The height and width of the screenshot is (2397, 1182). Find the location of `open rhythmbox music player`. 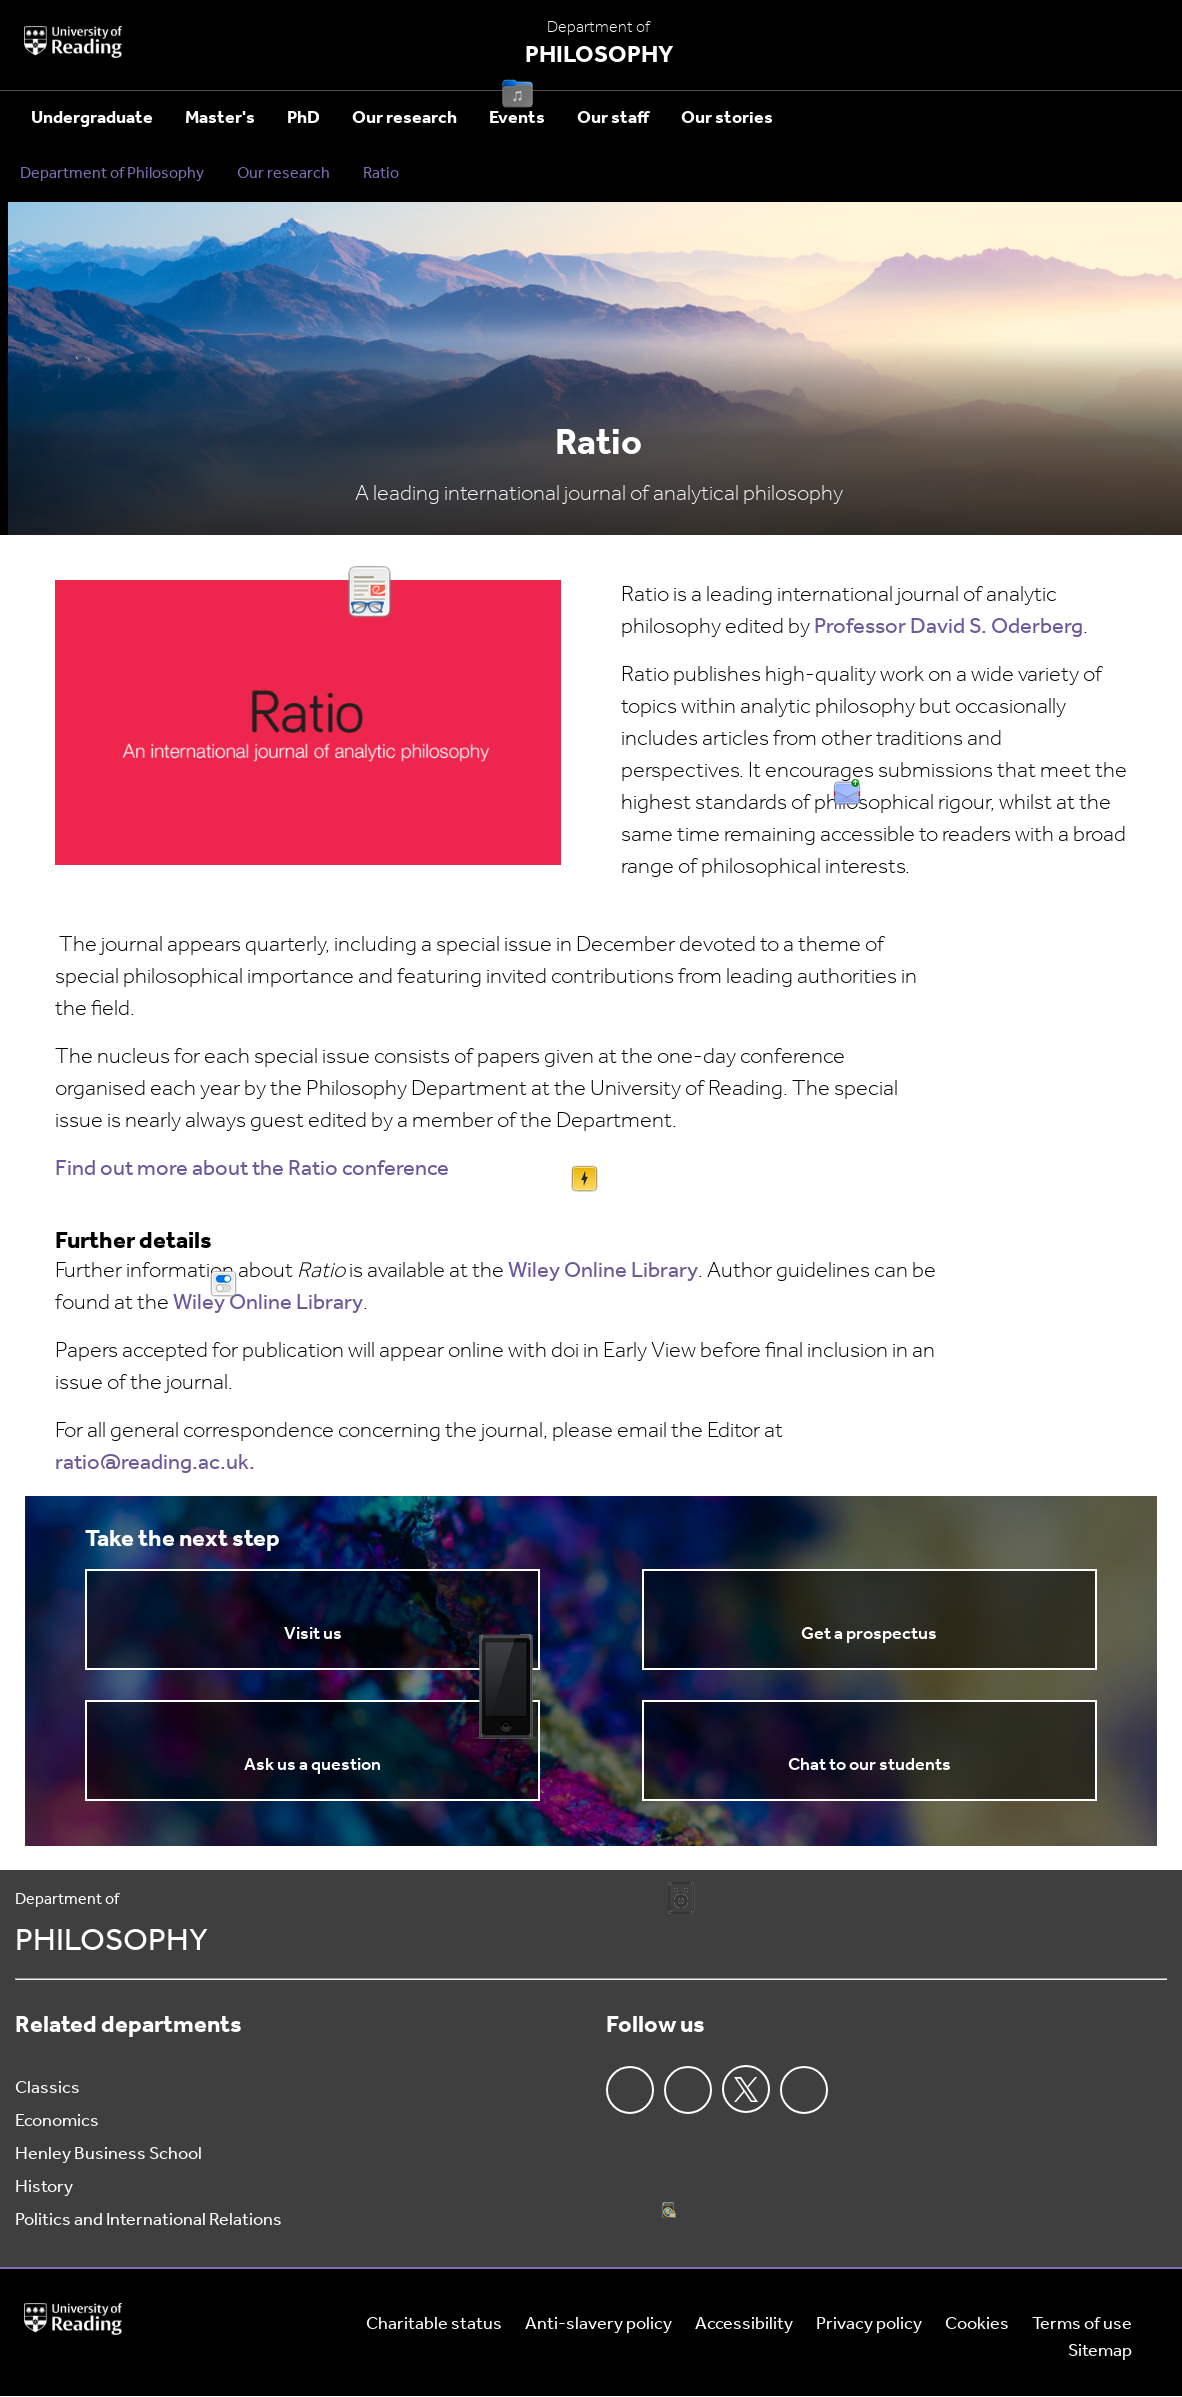

open rhythmbox music player is located at coordinates (682, 1898).